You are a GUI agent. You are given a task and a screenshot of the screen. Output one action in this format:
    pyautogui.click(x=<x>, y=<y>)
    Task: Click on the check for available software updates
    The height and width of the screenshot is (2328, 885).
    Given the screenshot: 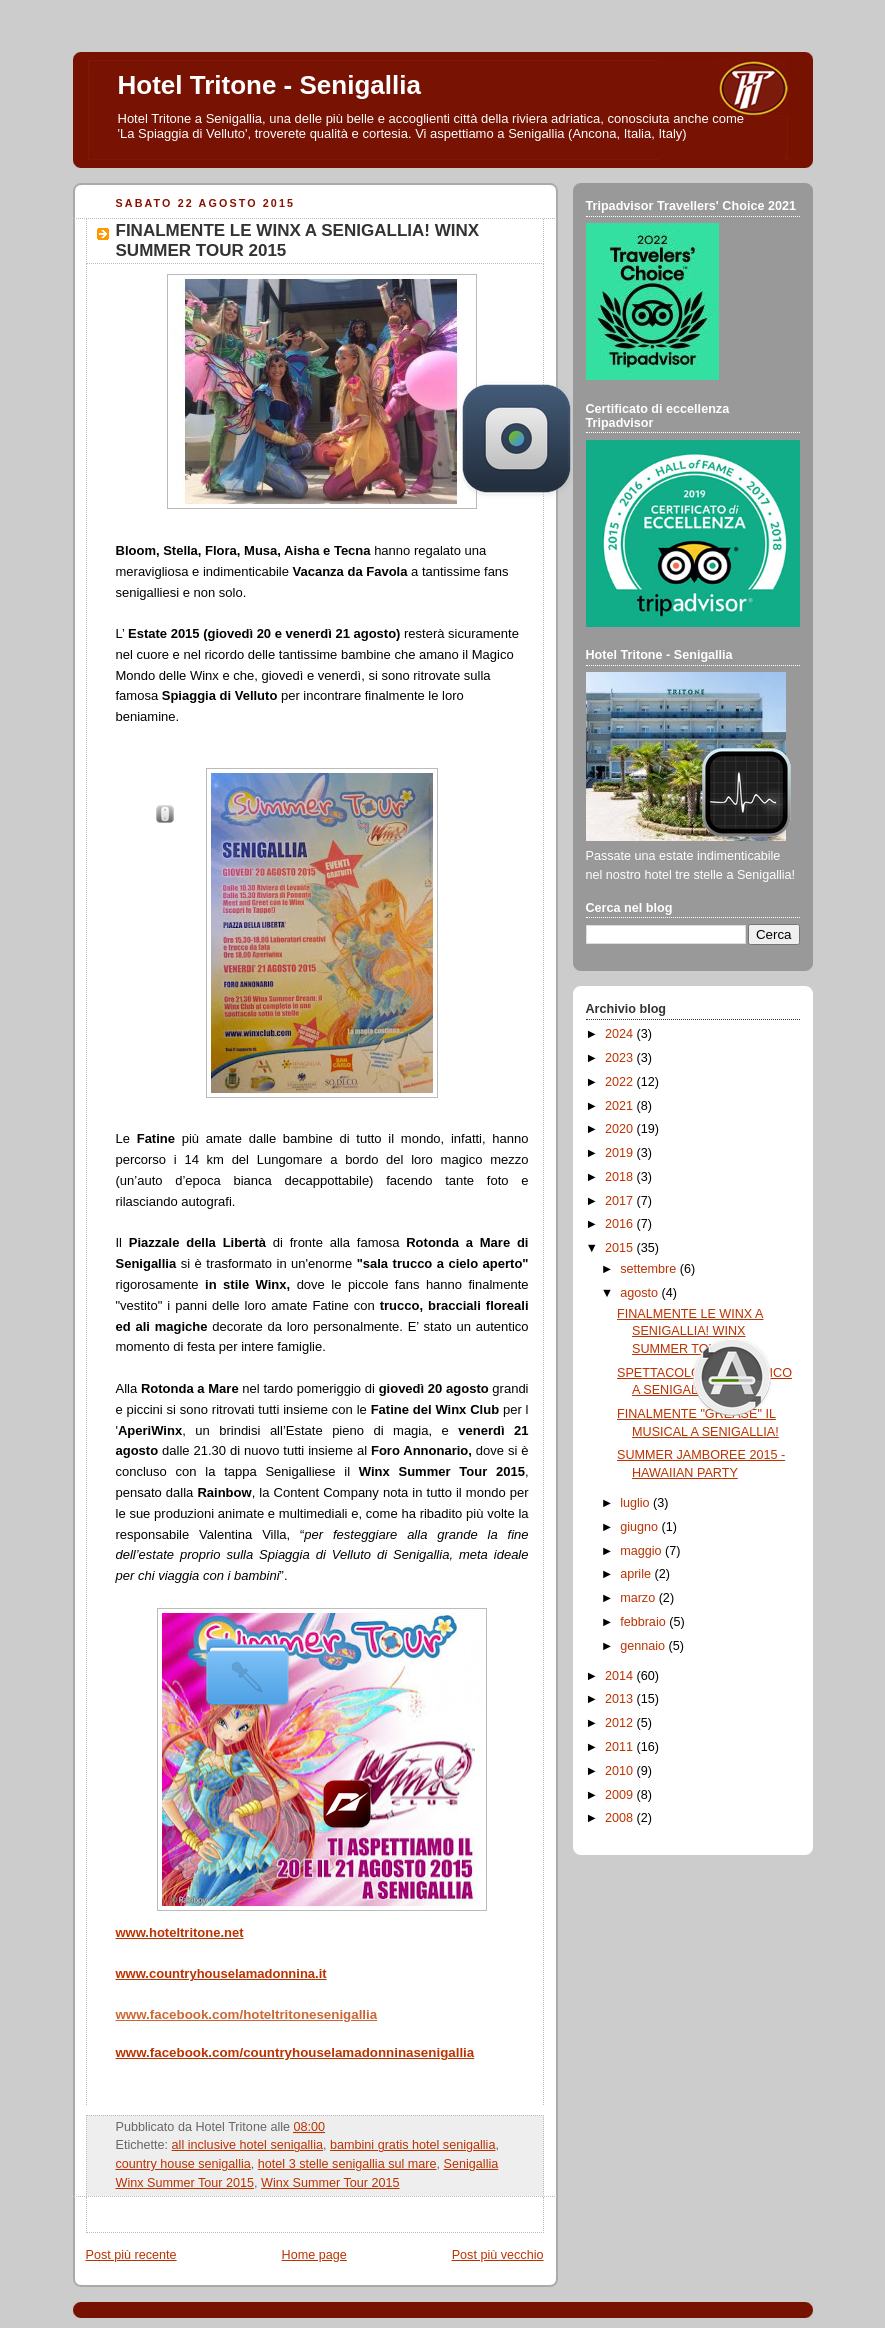 What is the action you would take?
    pyautogui.click(x=732, y=1377)
    